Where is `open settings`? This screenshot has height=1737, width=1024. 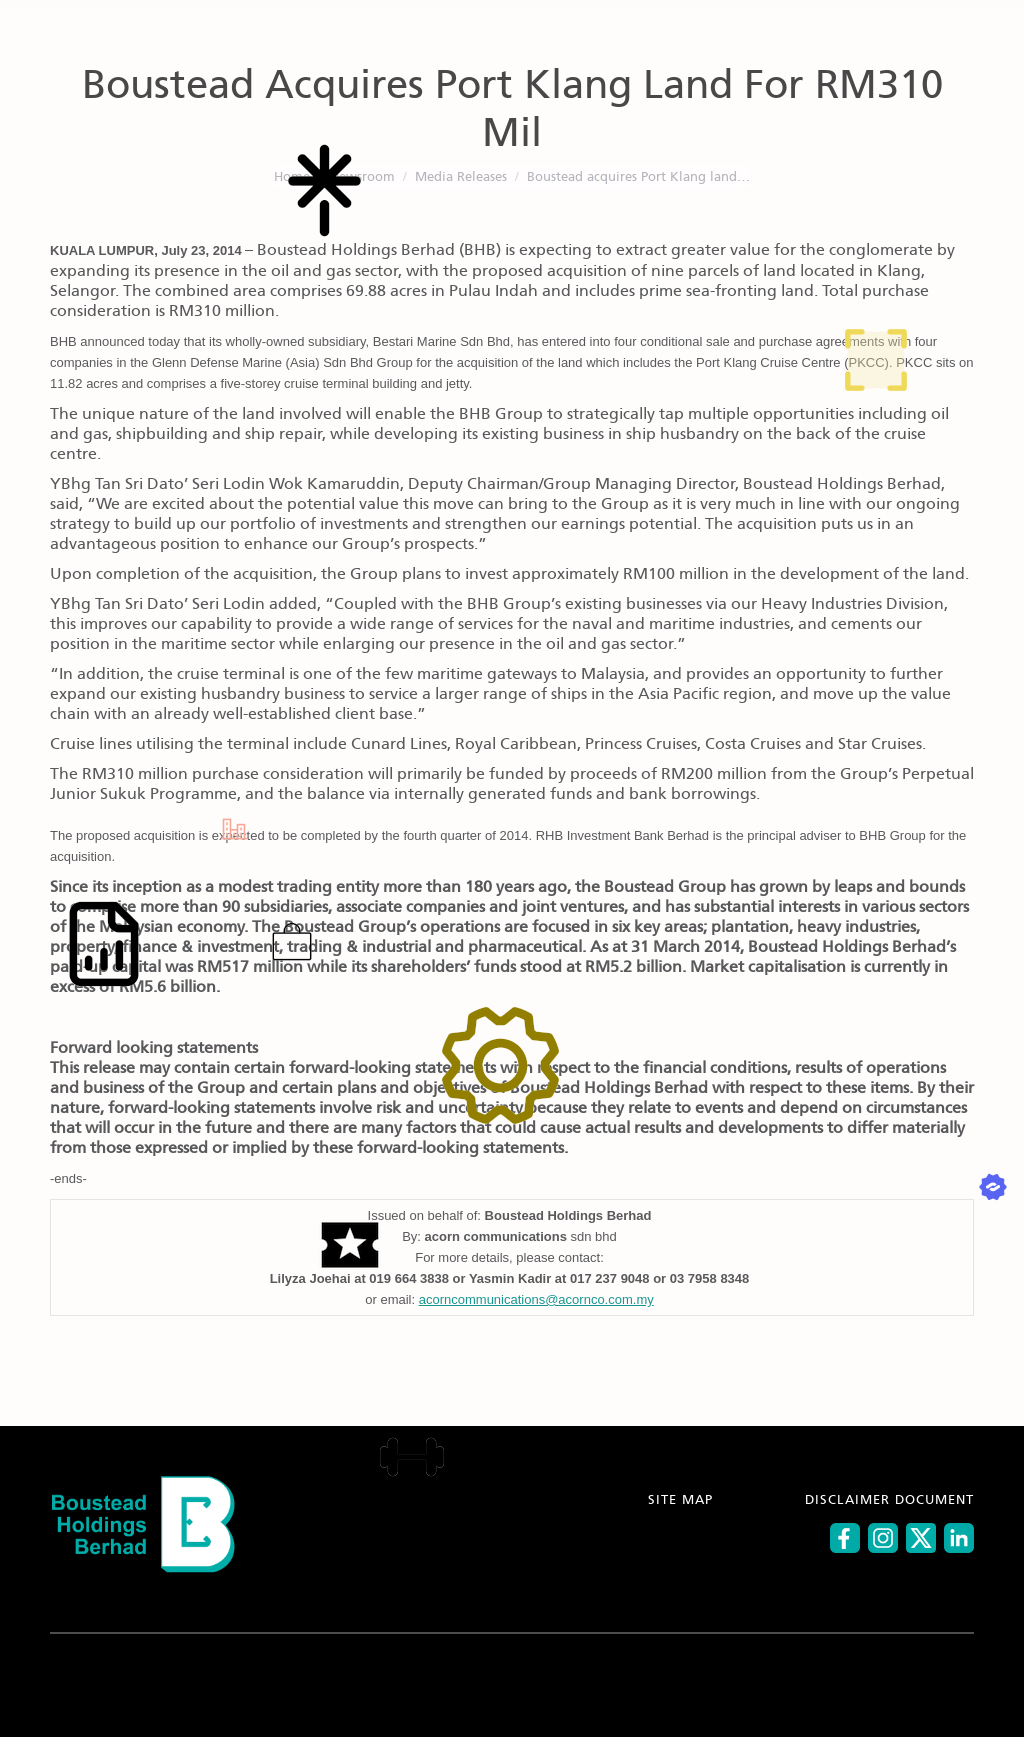 open settings is located at coordinates (500, 1065).